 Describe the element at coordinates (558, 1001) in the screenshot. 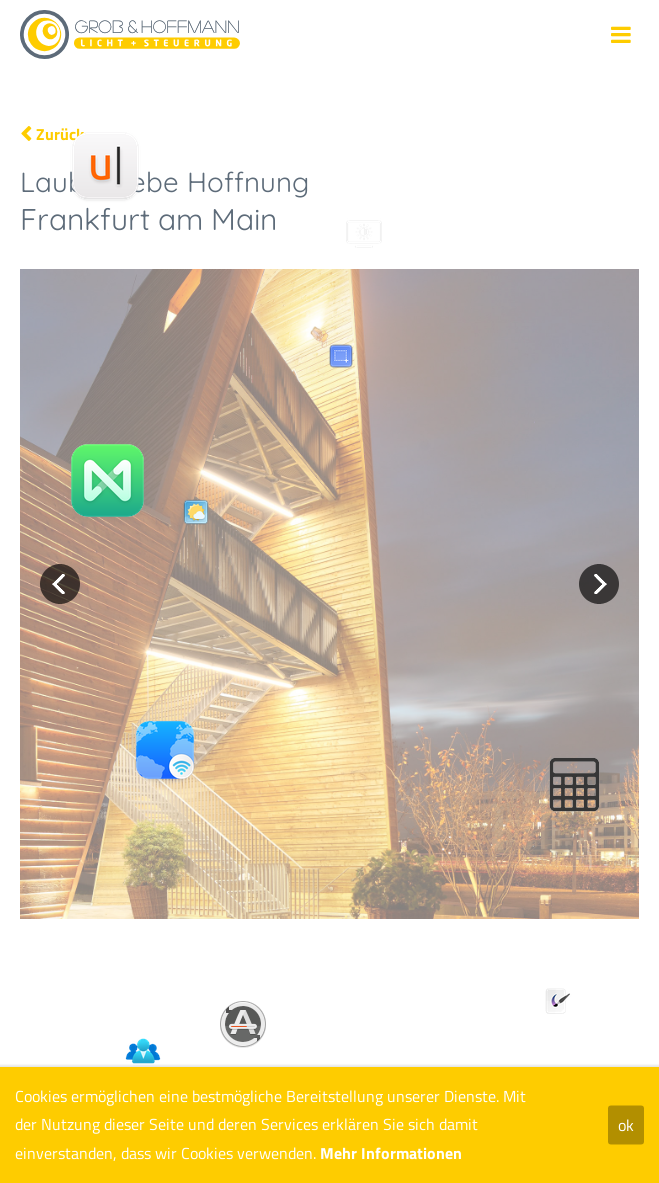

I see `create a new application or software project` at that location.